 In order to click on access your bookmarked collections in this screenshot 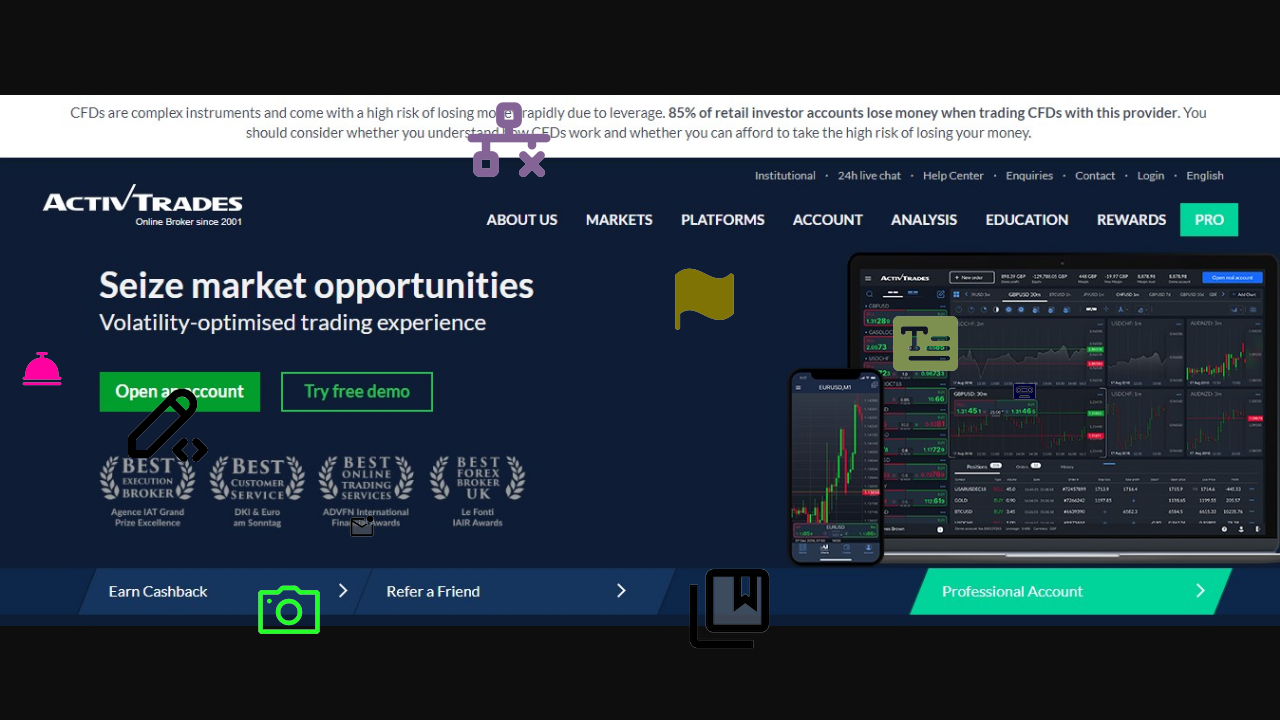, I will do `click(729, 608)`.